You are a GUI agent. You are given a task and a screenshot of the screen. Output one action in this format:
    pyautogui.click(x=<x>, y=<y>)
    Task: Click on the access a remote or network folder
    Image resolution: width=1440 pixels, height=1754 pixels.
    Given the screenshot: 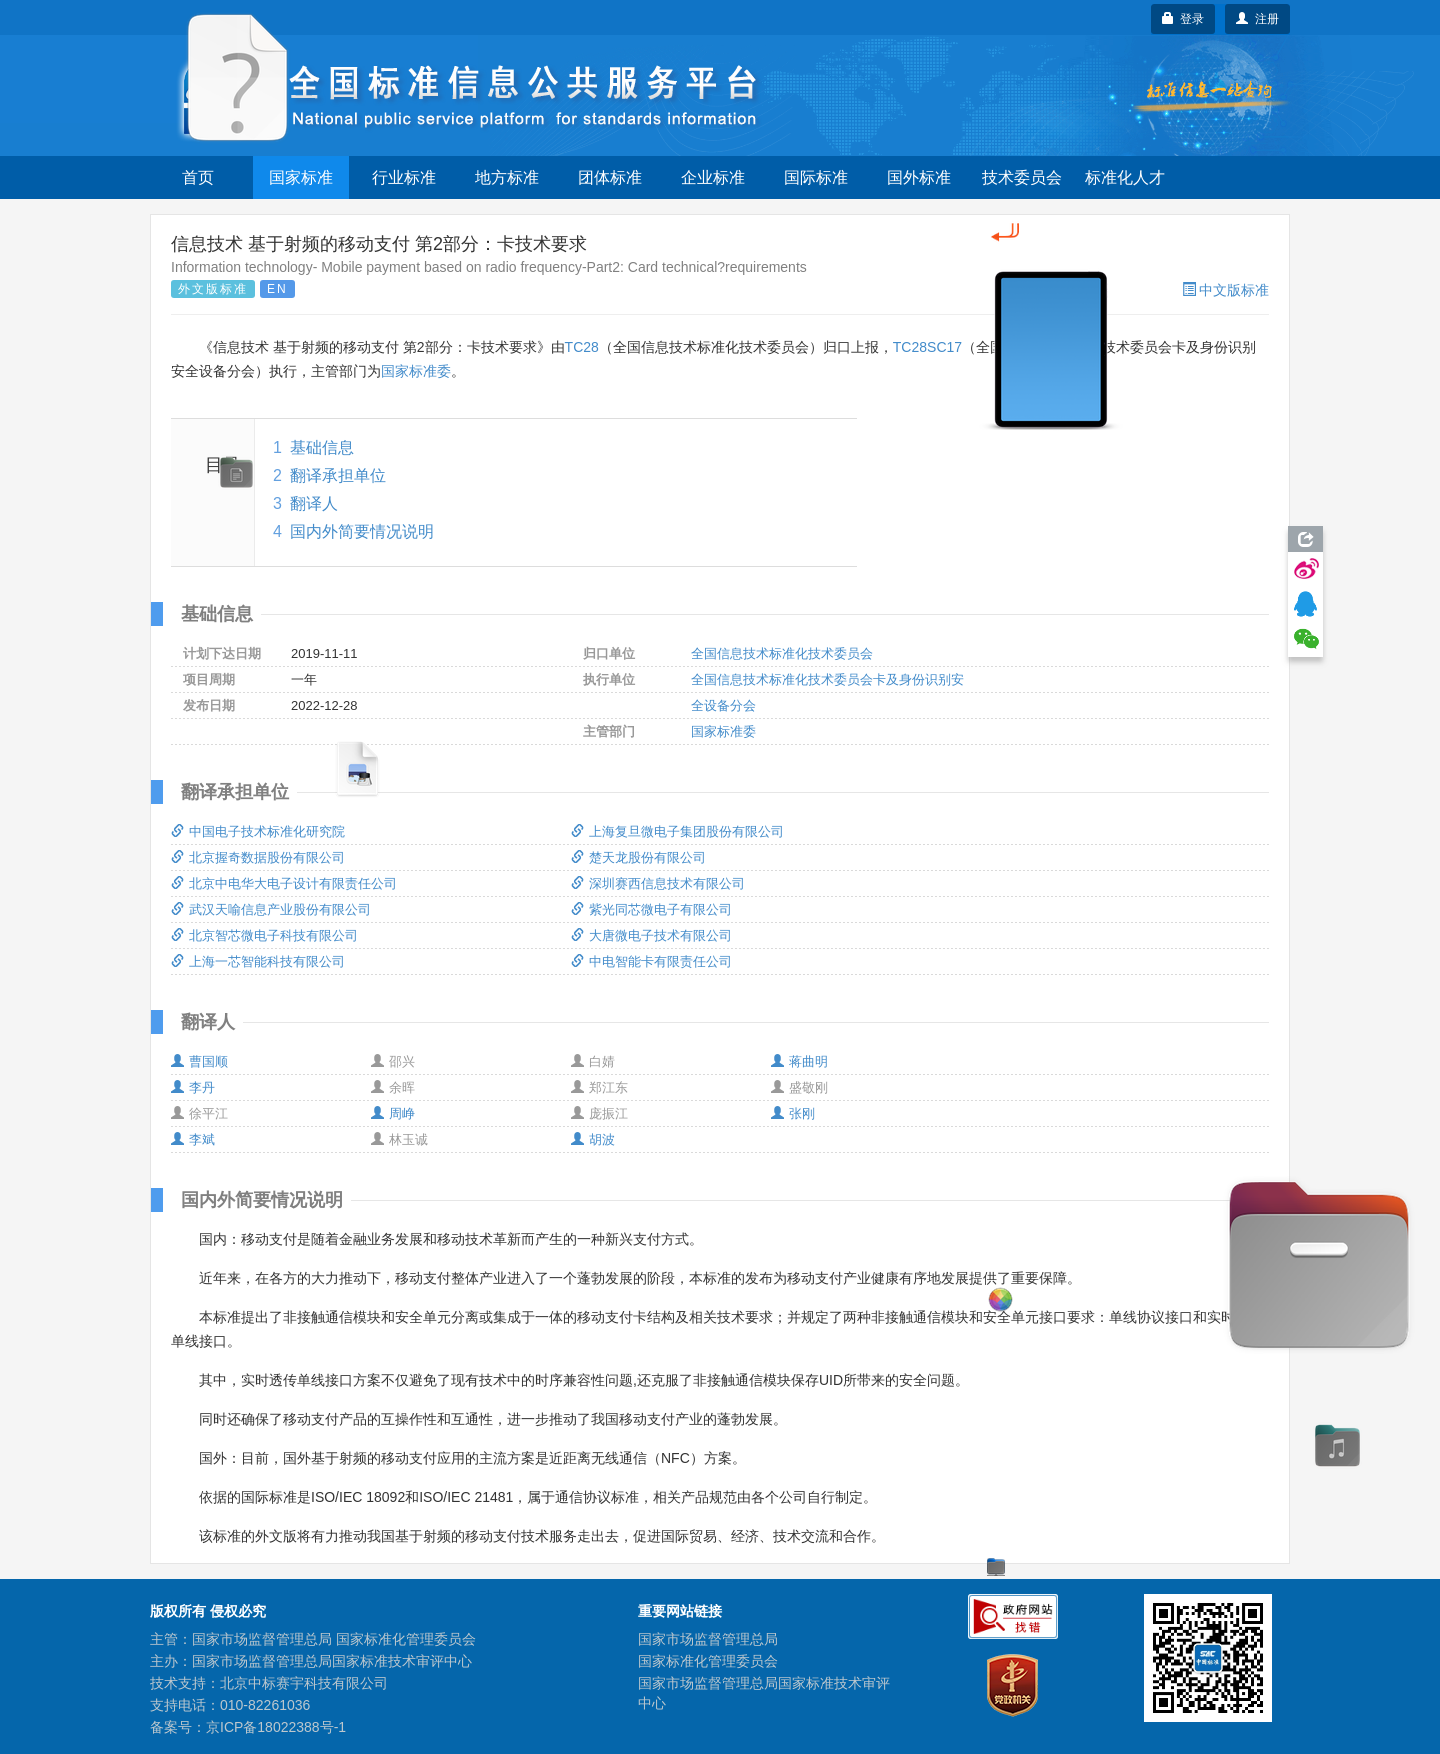 What is the action you would take?
    pyautogui.click(x=996, y=1567)
    